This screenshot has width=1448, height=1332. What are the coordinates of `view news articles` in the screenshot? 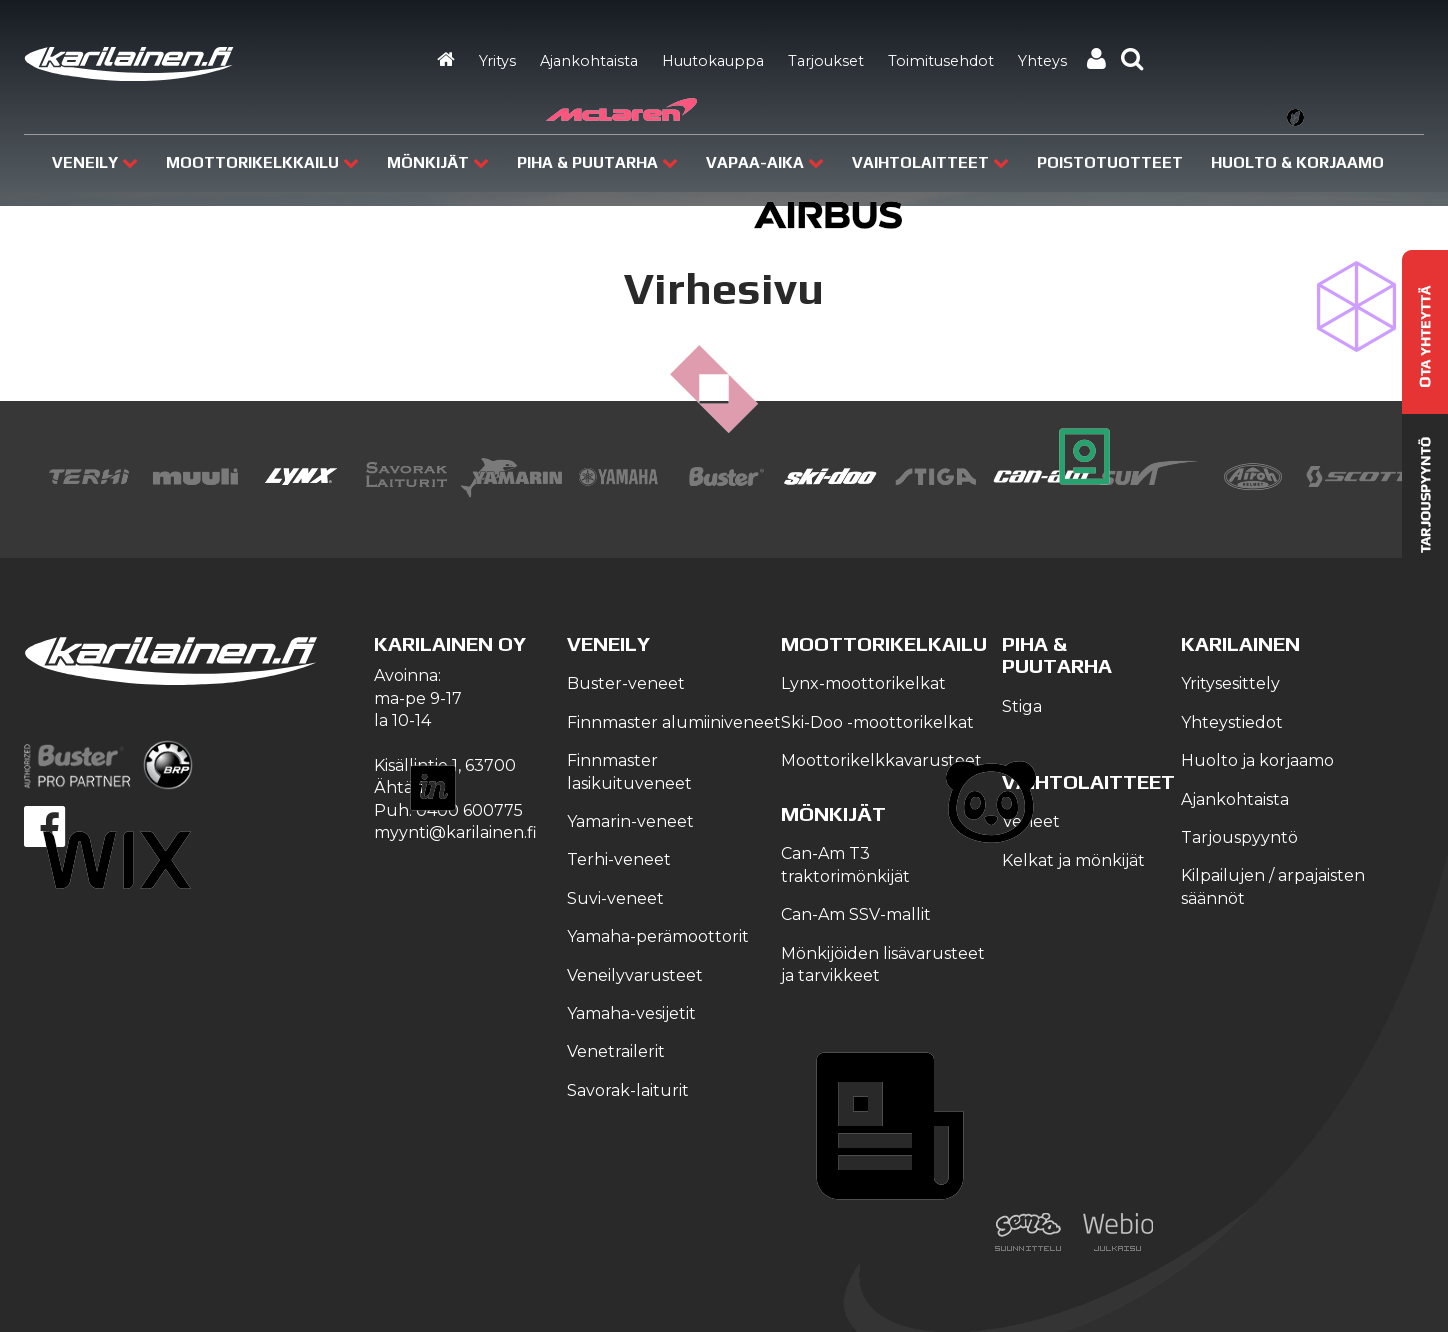 It's located at (890, 1126).